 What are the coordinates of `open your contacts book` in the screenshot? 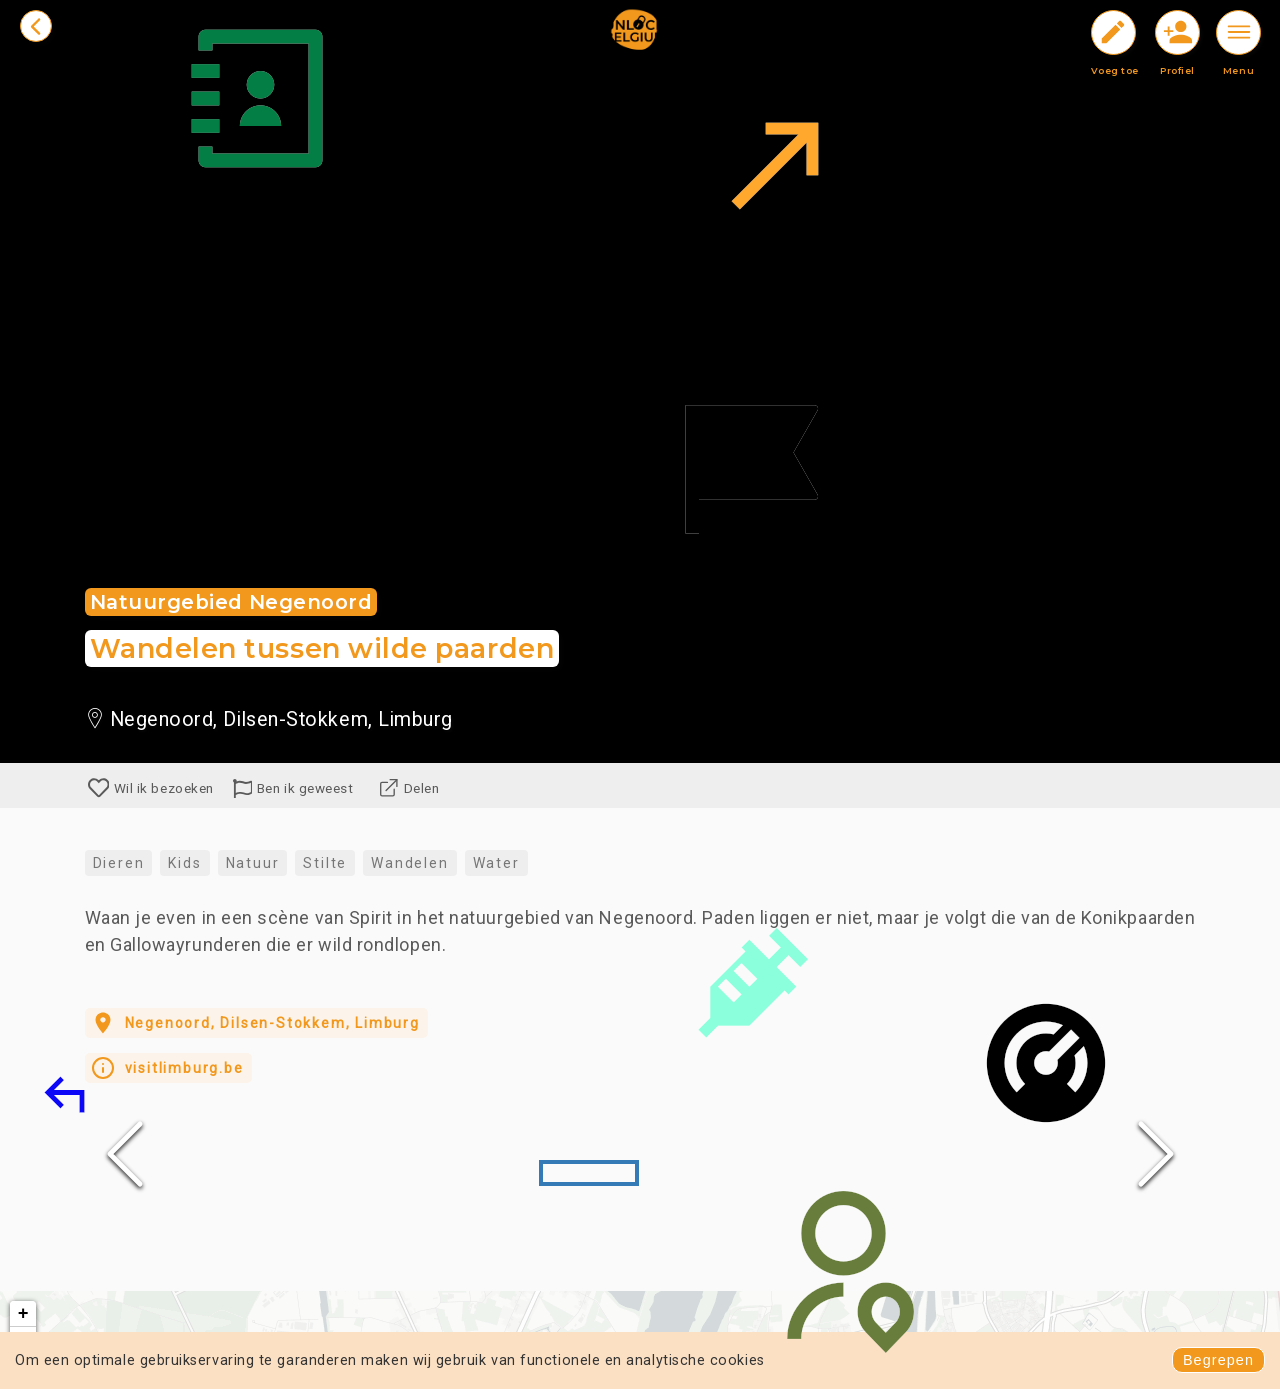 It's located at (260, 98).